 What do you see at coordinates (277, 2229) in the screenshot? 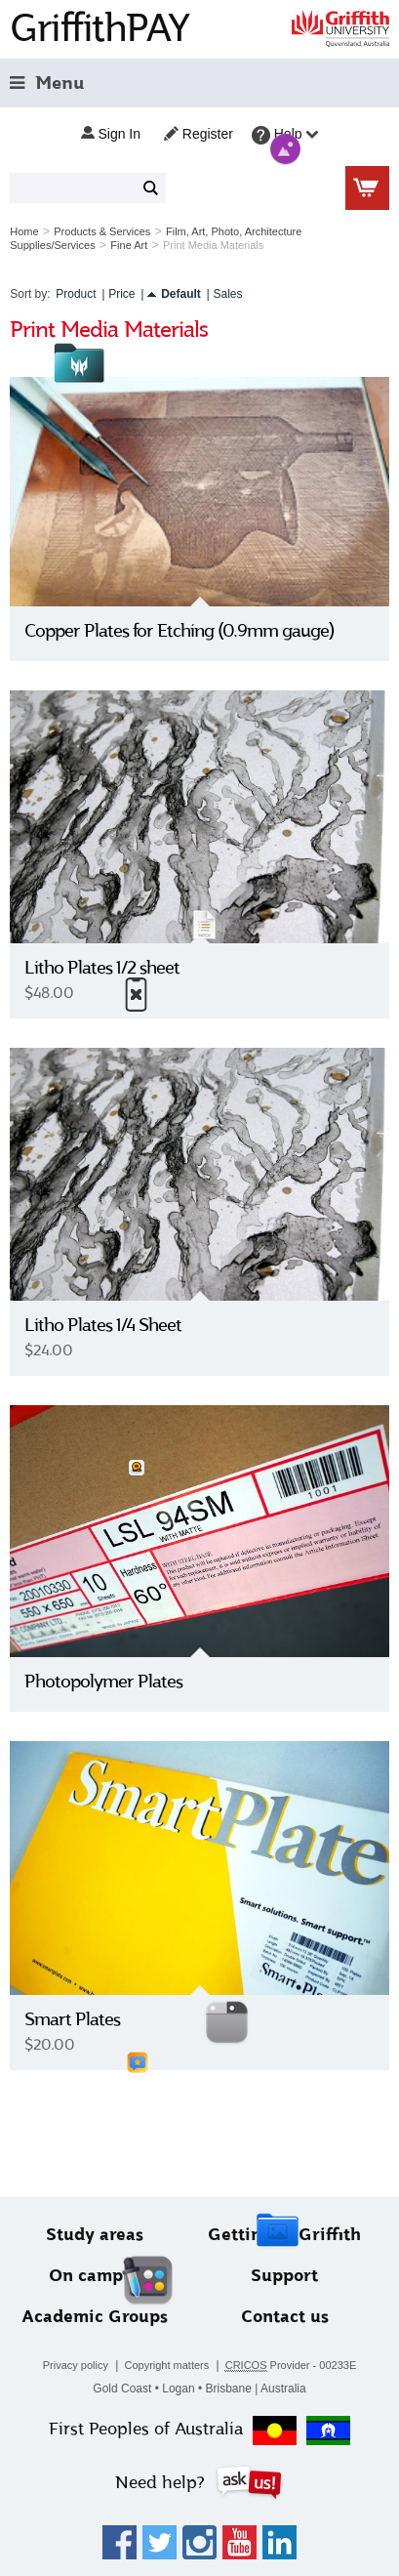
I see `open your images folder` at bounding box center [277, 2229].